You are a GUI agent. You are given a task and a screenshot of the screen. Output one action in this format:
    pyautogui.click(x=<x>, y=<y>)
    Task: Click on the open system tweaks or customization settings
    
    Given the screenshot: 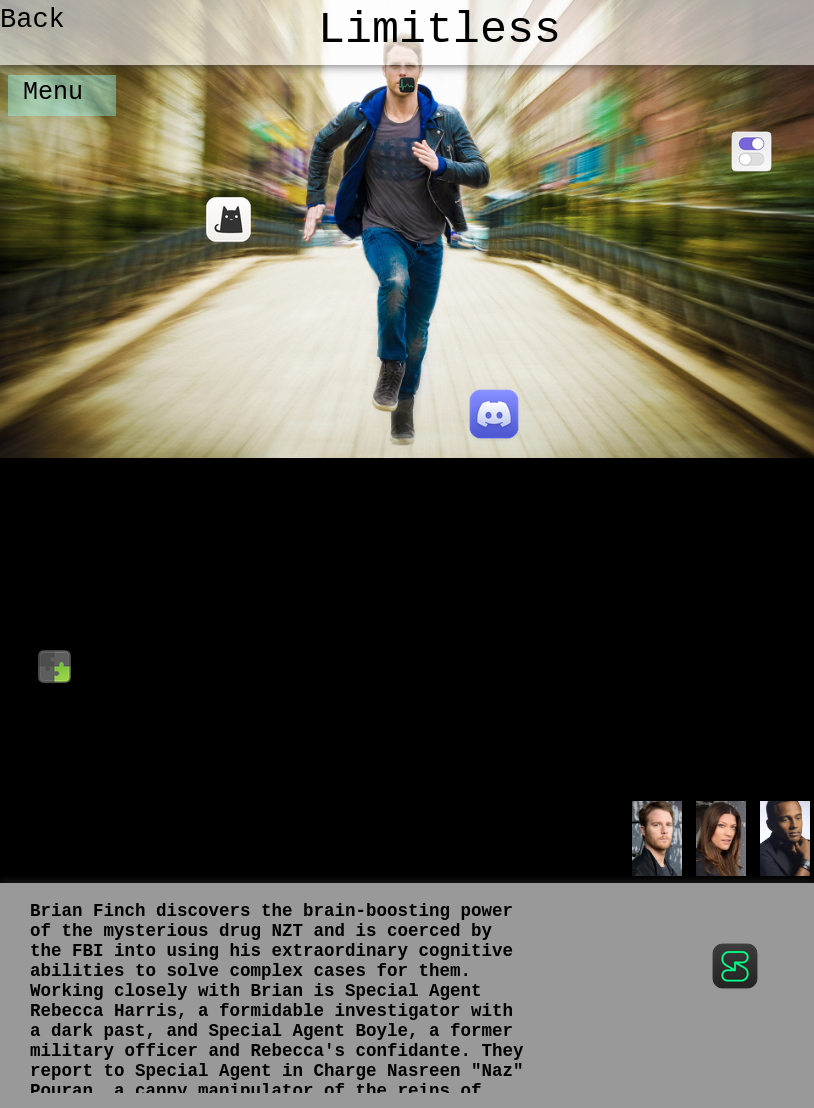 What is the action you would take?
    pyautogui.click(x=751, y=151)
    